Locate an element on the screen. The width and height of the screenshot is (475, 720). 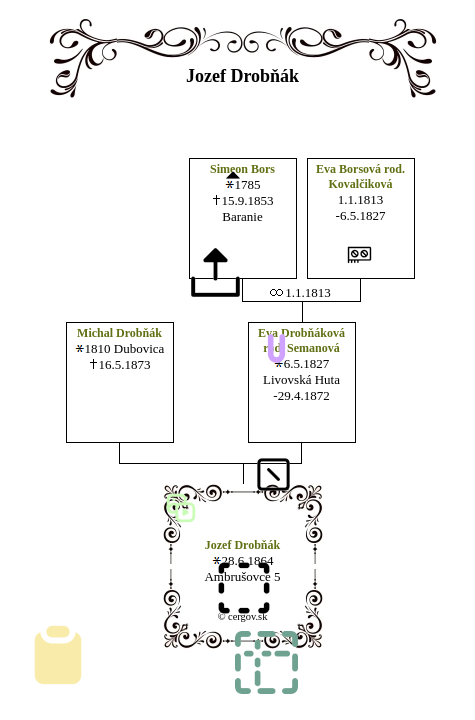
upload a file or document is located at coordinates (215, 274).